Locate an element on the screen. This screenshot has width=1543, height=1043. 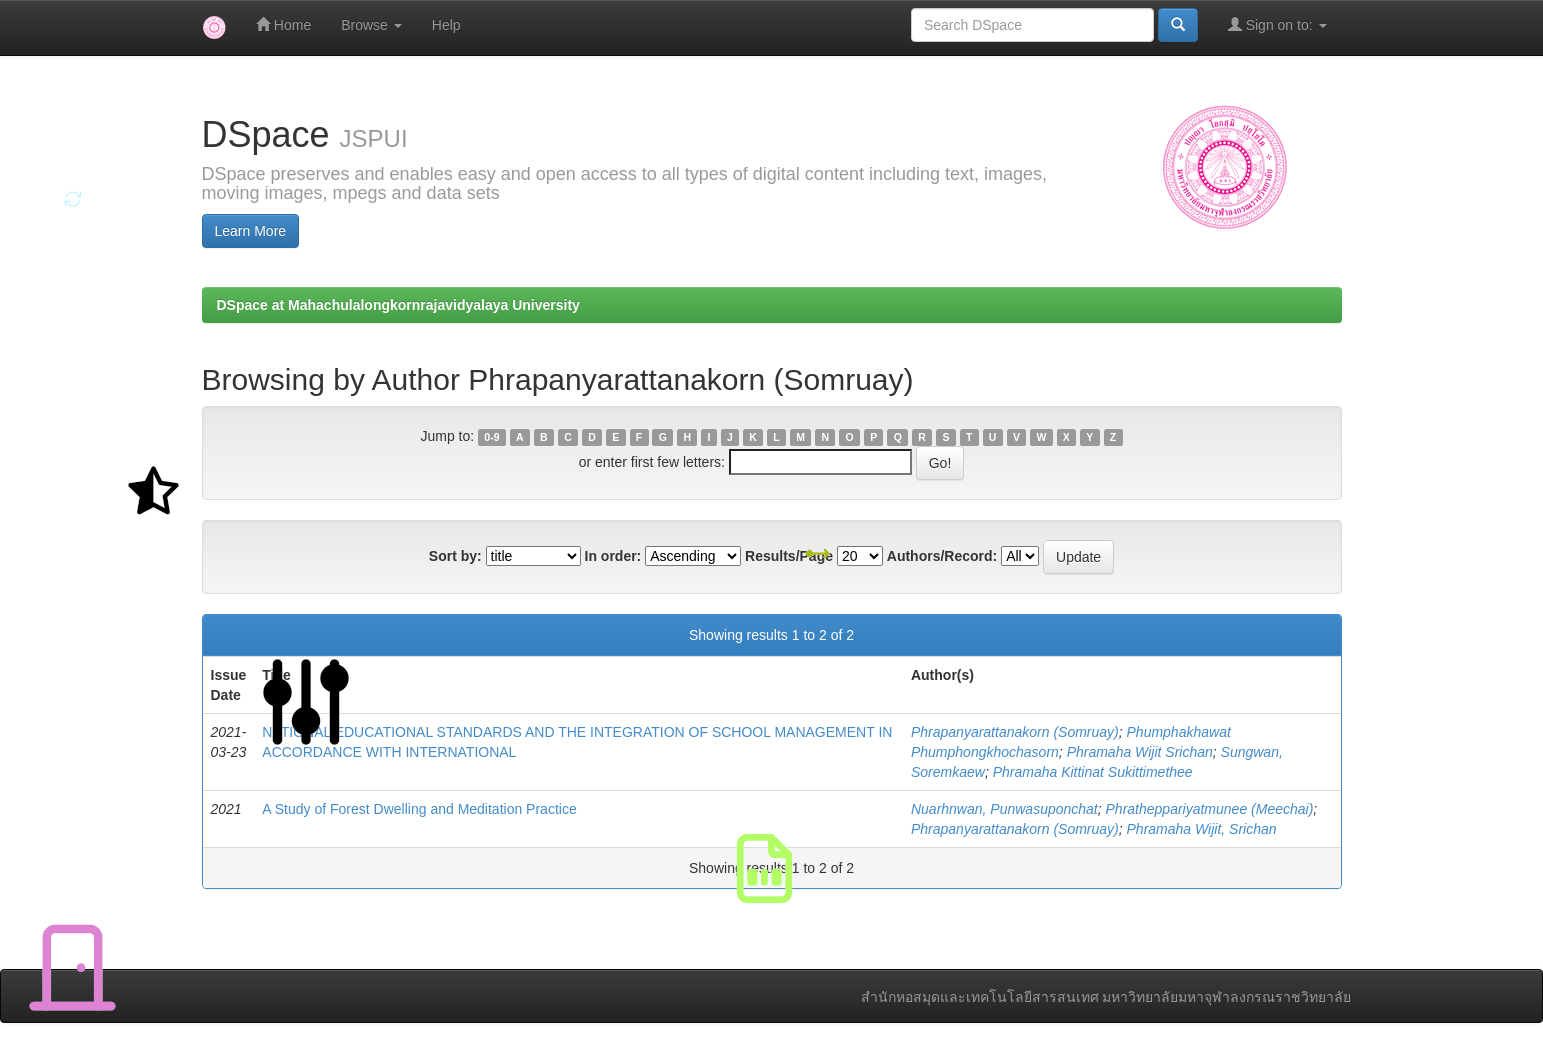
view barcode document is located at coordinates (764, 868).